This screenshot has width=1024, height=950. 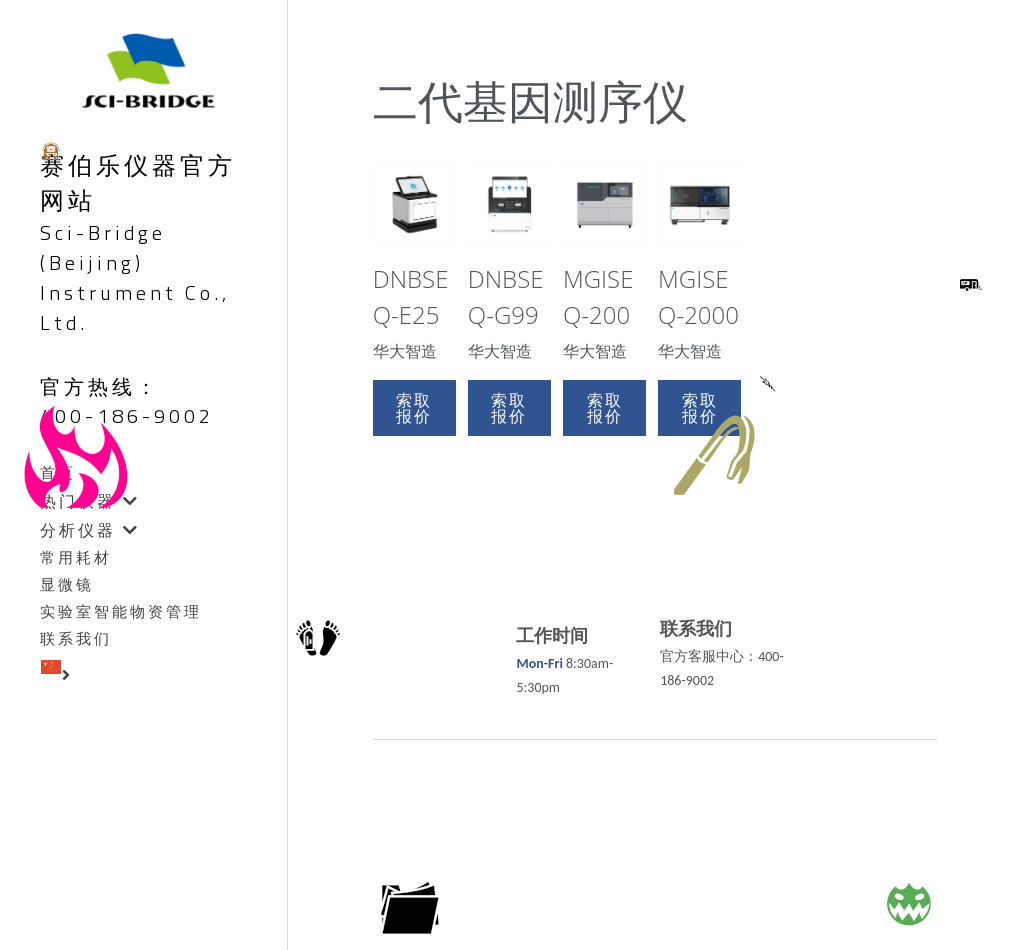 I want to click on indicates a coiled nail or screw fastener item, so click(x=768, y=384).